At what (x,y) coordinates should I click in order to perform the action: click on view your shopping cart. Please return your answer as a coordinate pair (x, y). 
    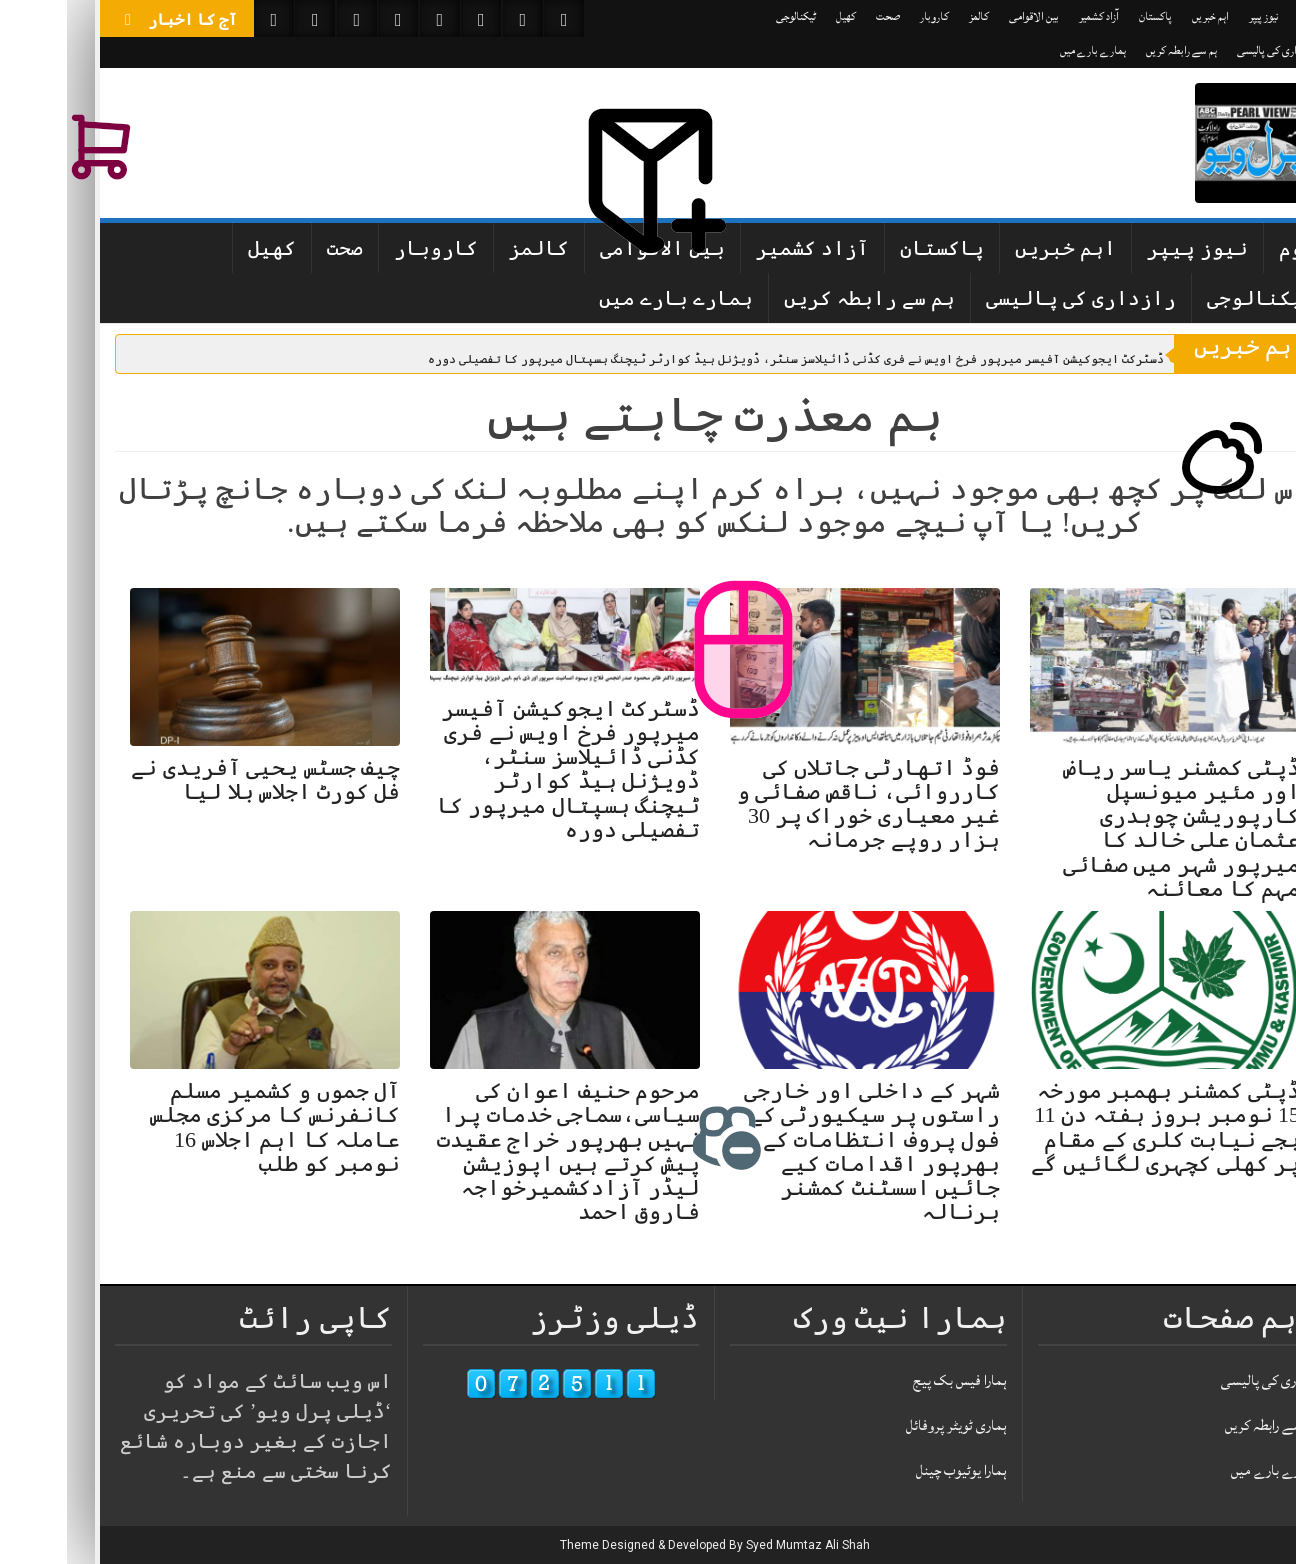
    Looking at the image, I should click on (101, 147).